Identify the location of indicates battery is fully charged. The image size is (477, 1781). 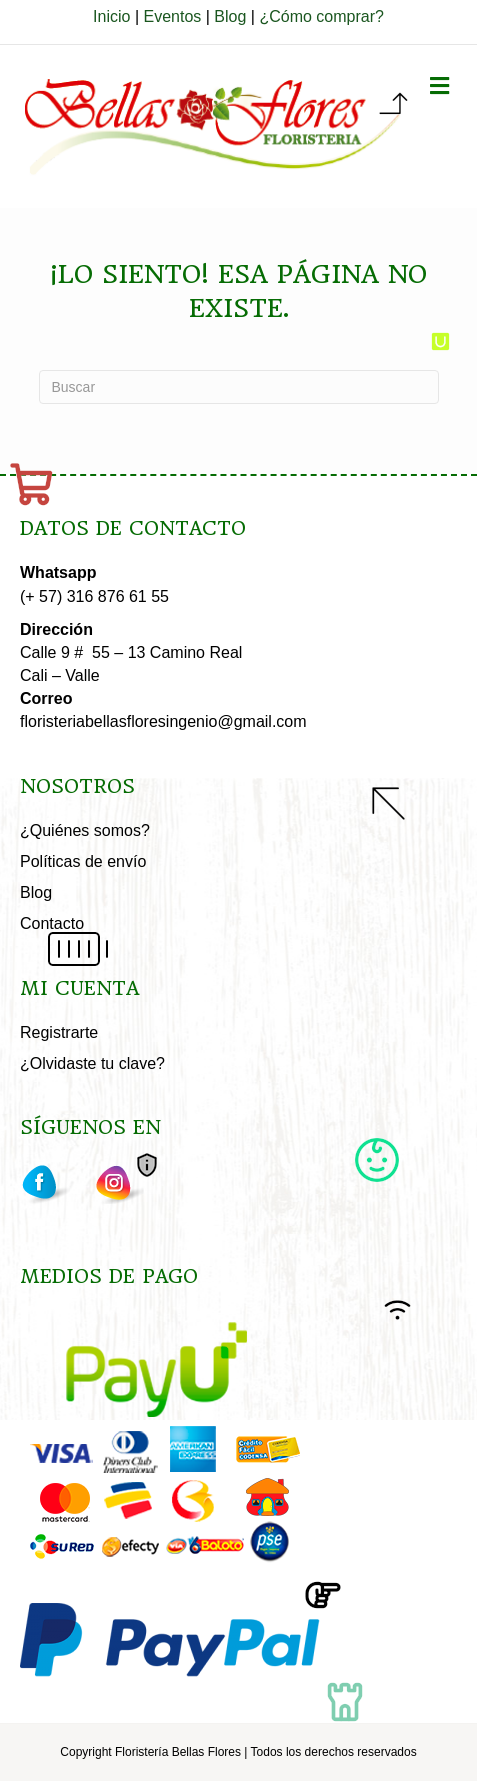
(77, 949).